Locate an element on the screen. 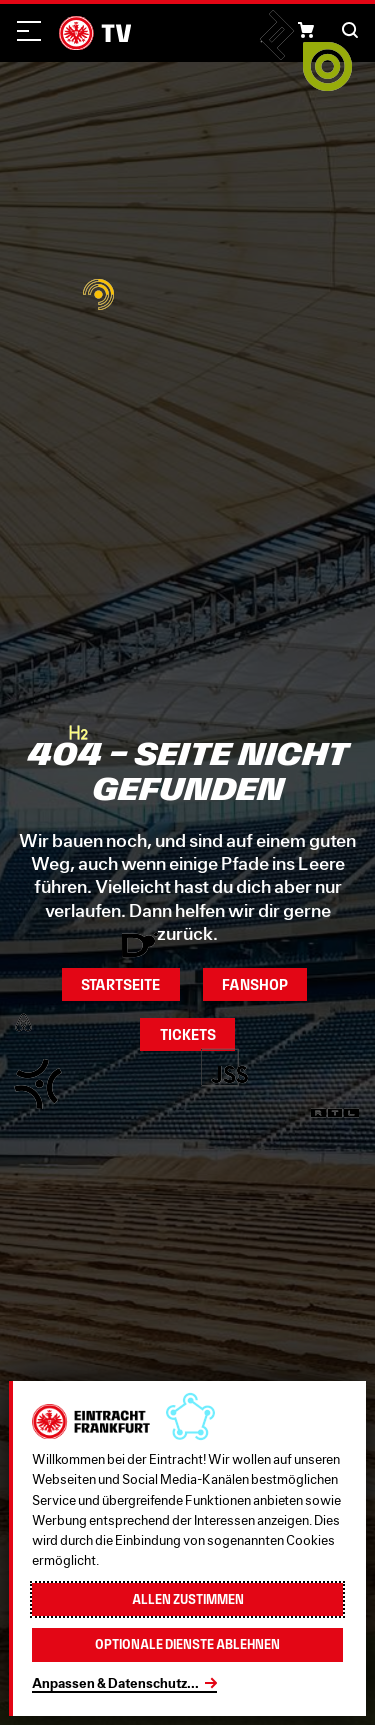  open Launchpad app launcher is located at coordinates (38, 1084).